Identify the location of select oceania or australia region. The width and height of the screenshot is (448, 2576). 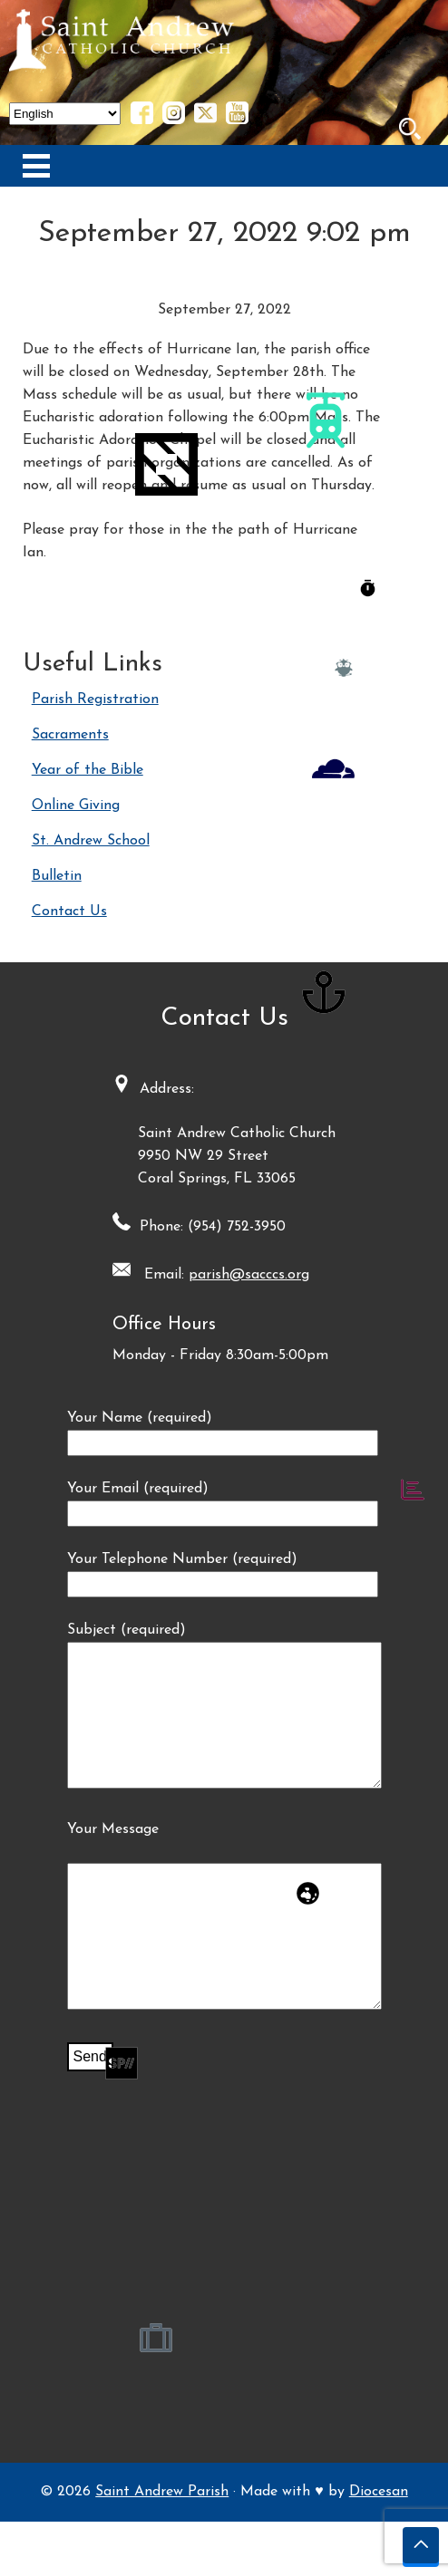
(307, 1893).